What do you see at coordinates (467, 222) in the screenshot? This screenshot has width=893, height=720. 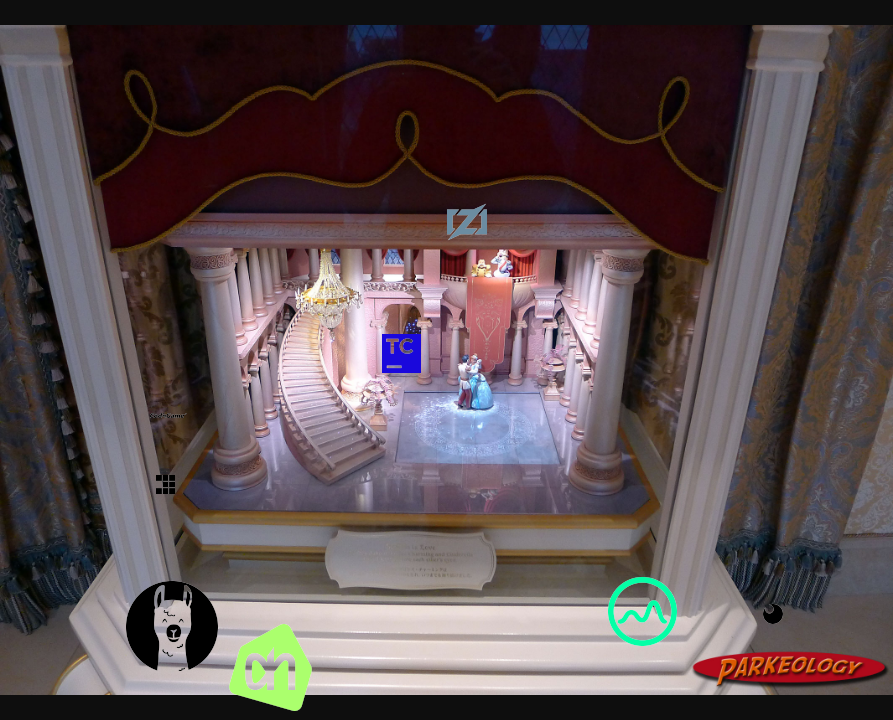 I see `zig programming language logo` at bounding box center [467, 222].